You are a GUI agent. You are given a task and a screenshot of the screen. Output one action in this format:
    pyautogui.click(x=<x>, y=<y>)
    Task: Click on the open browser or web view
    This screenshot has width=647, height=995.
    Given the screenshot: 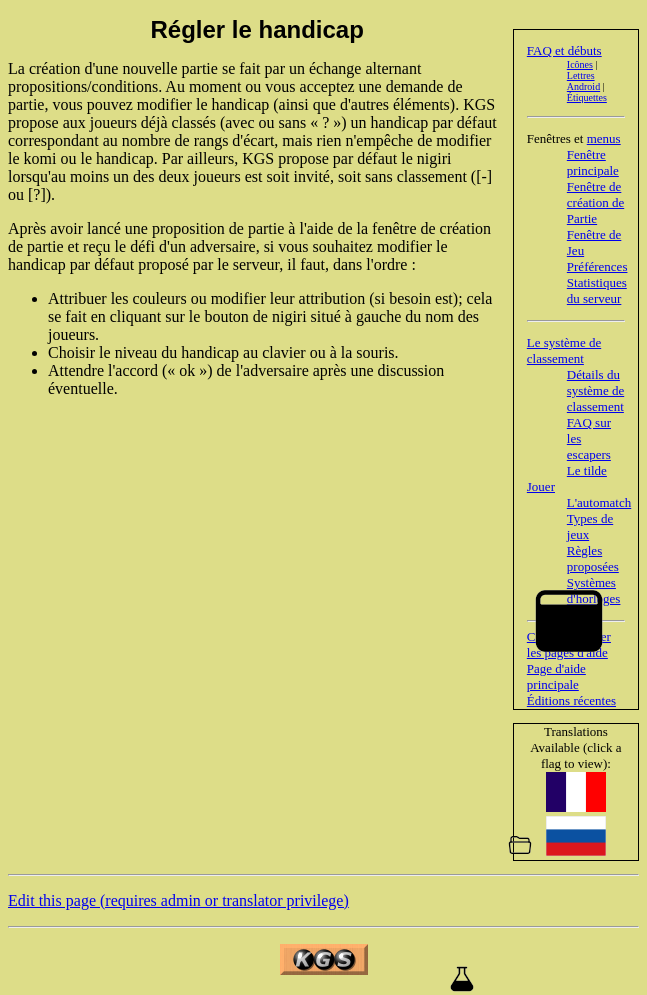 What is the action you would take?
    pyautogui.click(x=569, y=621)
    